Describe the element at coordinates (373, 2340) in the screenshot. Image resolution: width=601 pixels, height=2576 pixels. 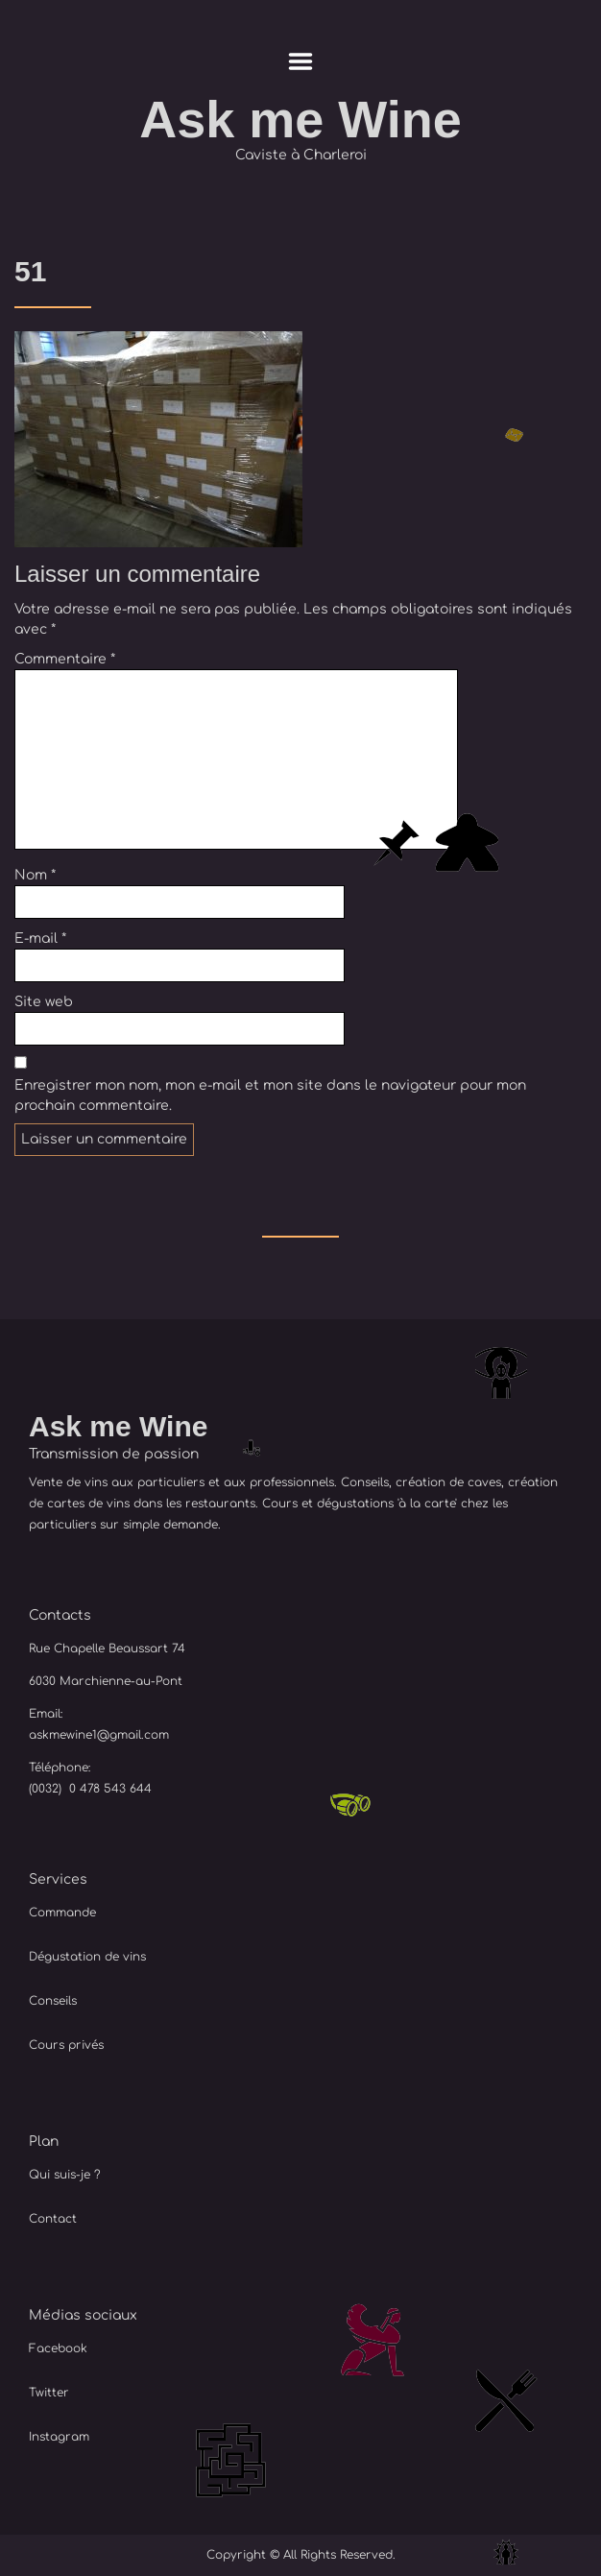
I see `access Greek mythology content or trivia` at that location.